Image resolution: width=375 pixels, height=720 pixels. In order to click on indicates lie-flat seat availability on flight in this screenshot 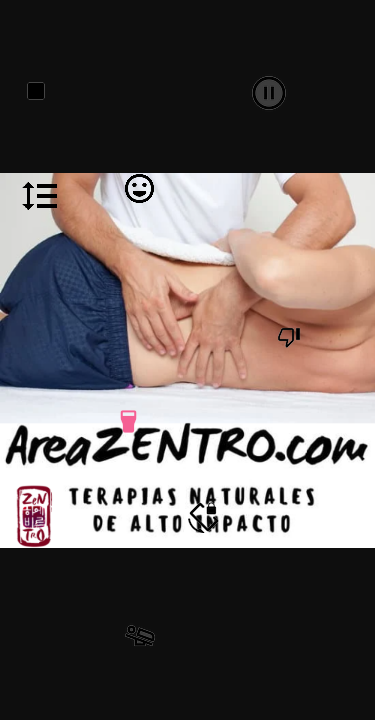, I will do `click(140, 636)`.